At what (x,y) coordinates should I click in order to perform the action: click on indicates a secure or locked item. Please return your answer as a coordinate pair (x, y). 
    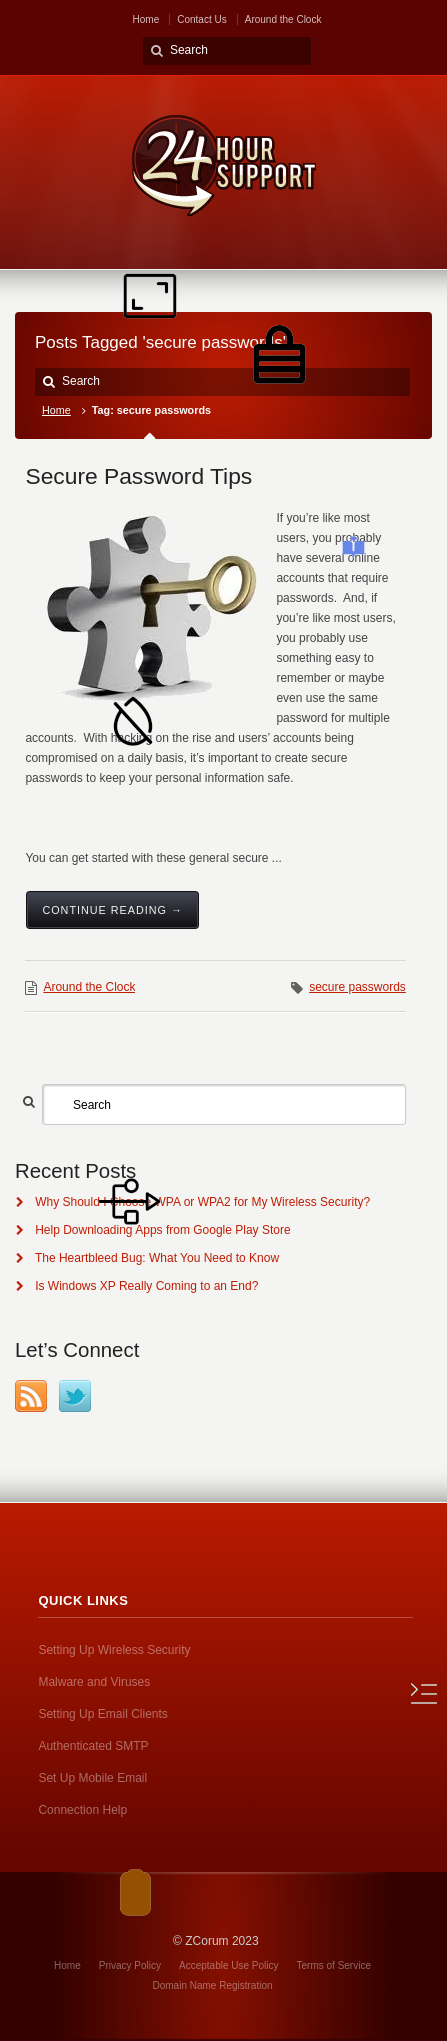
    Looking at the image, I should click on (279, 357).